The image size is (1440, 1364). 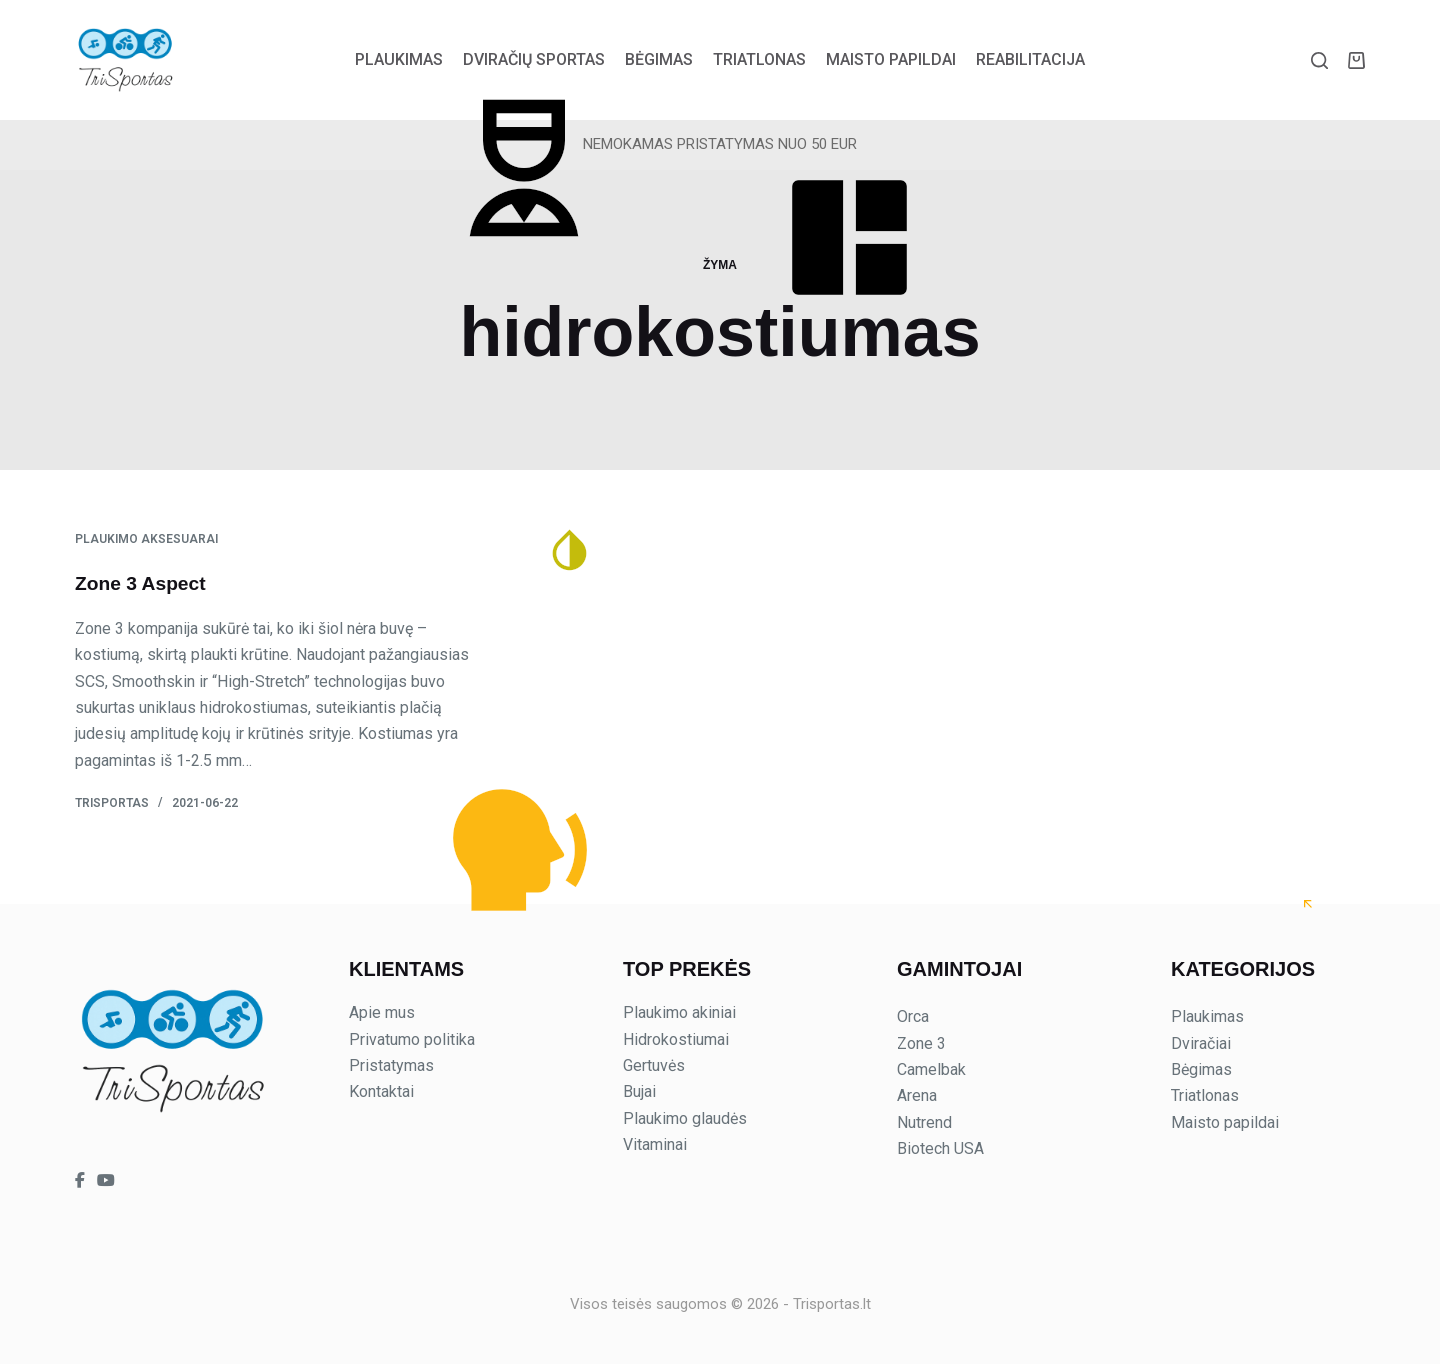 What do you see at coordinates (569, 551) in the screenshot?
I see `adjust contrast settings` at bounding box center [569, 551].